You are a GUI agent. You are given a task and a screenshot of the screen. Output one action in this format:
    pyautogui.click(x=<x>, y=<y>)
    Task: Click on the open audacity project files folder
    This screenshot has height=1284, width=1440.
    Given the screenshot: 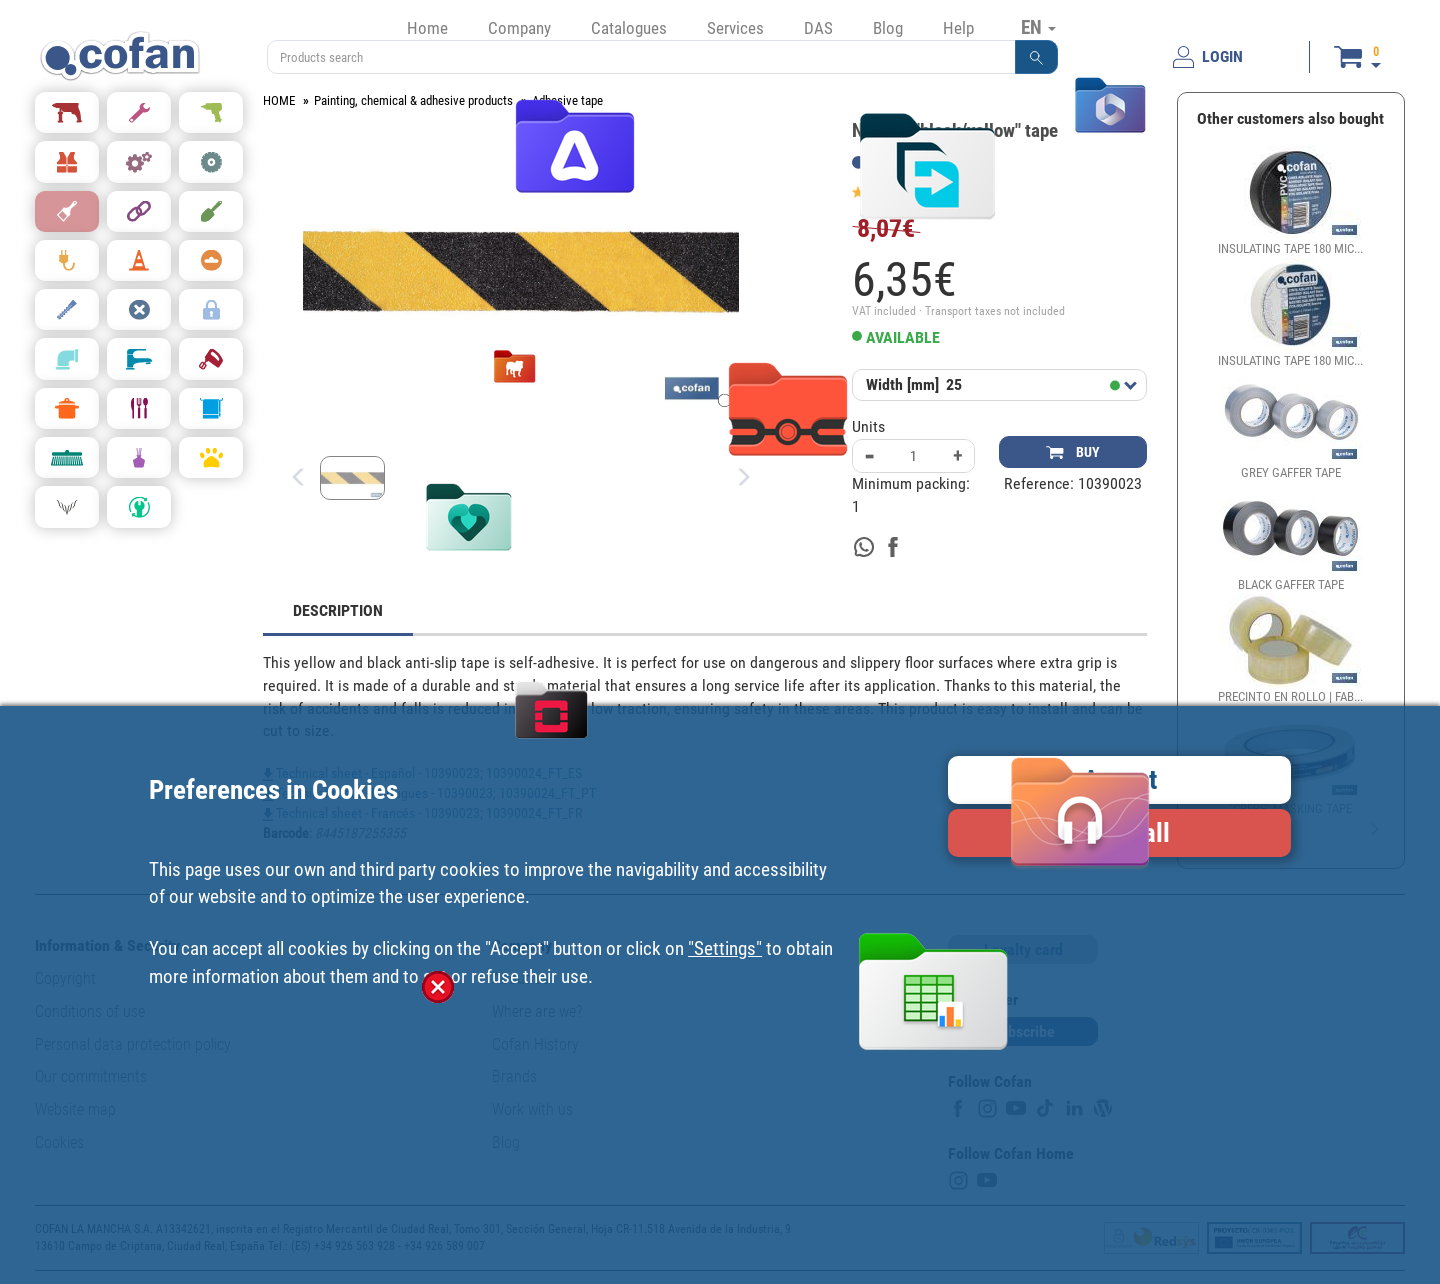 What is the action you would take?
    pyautogui.click(x=1079, y=815)
    